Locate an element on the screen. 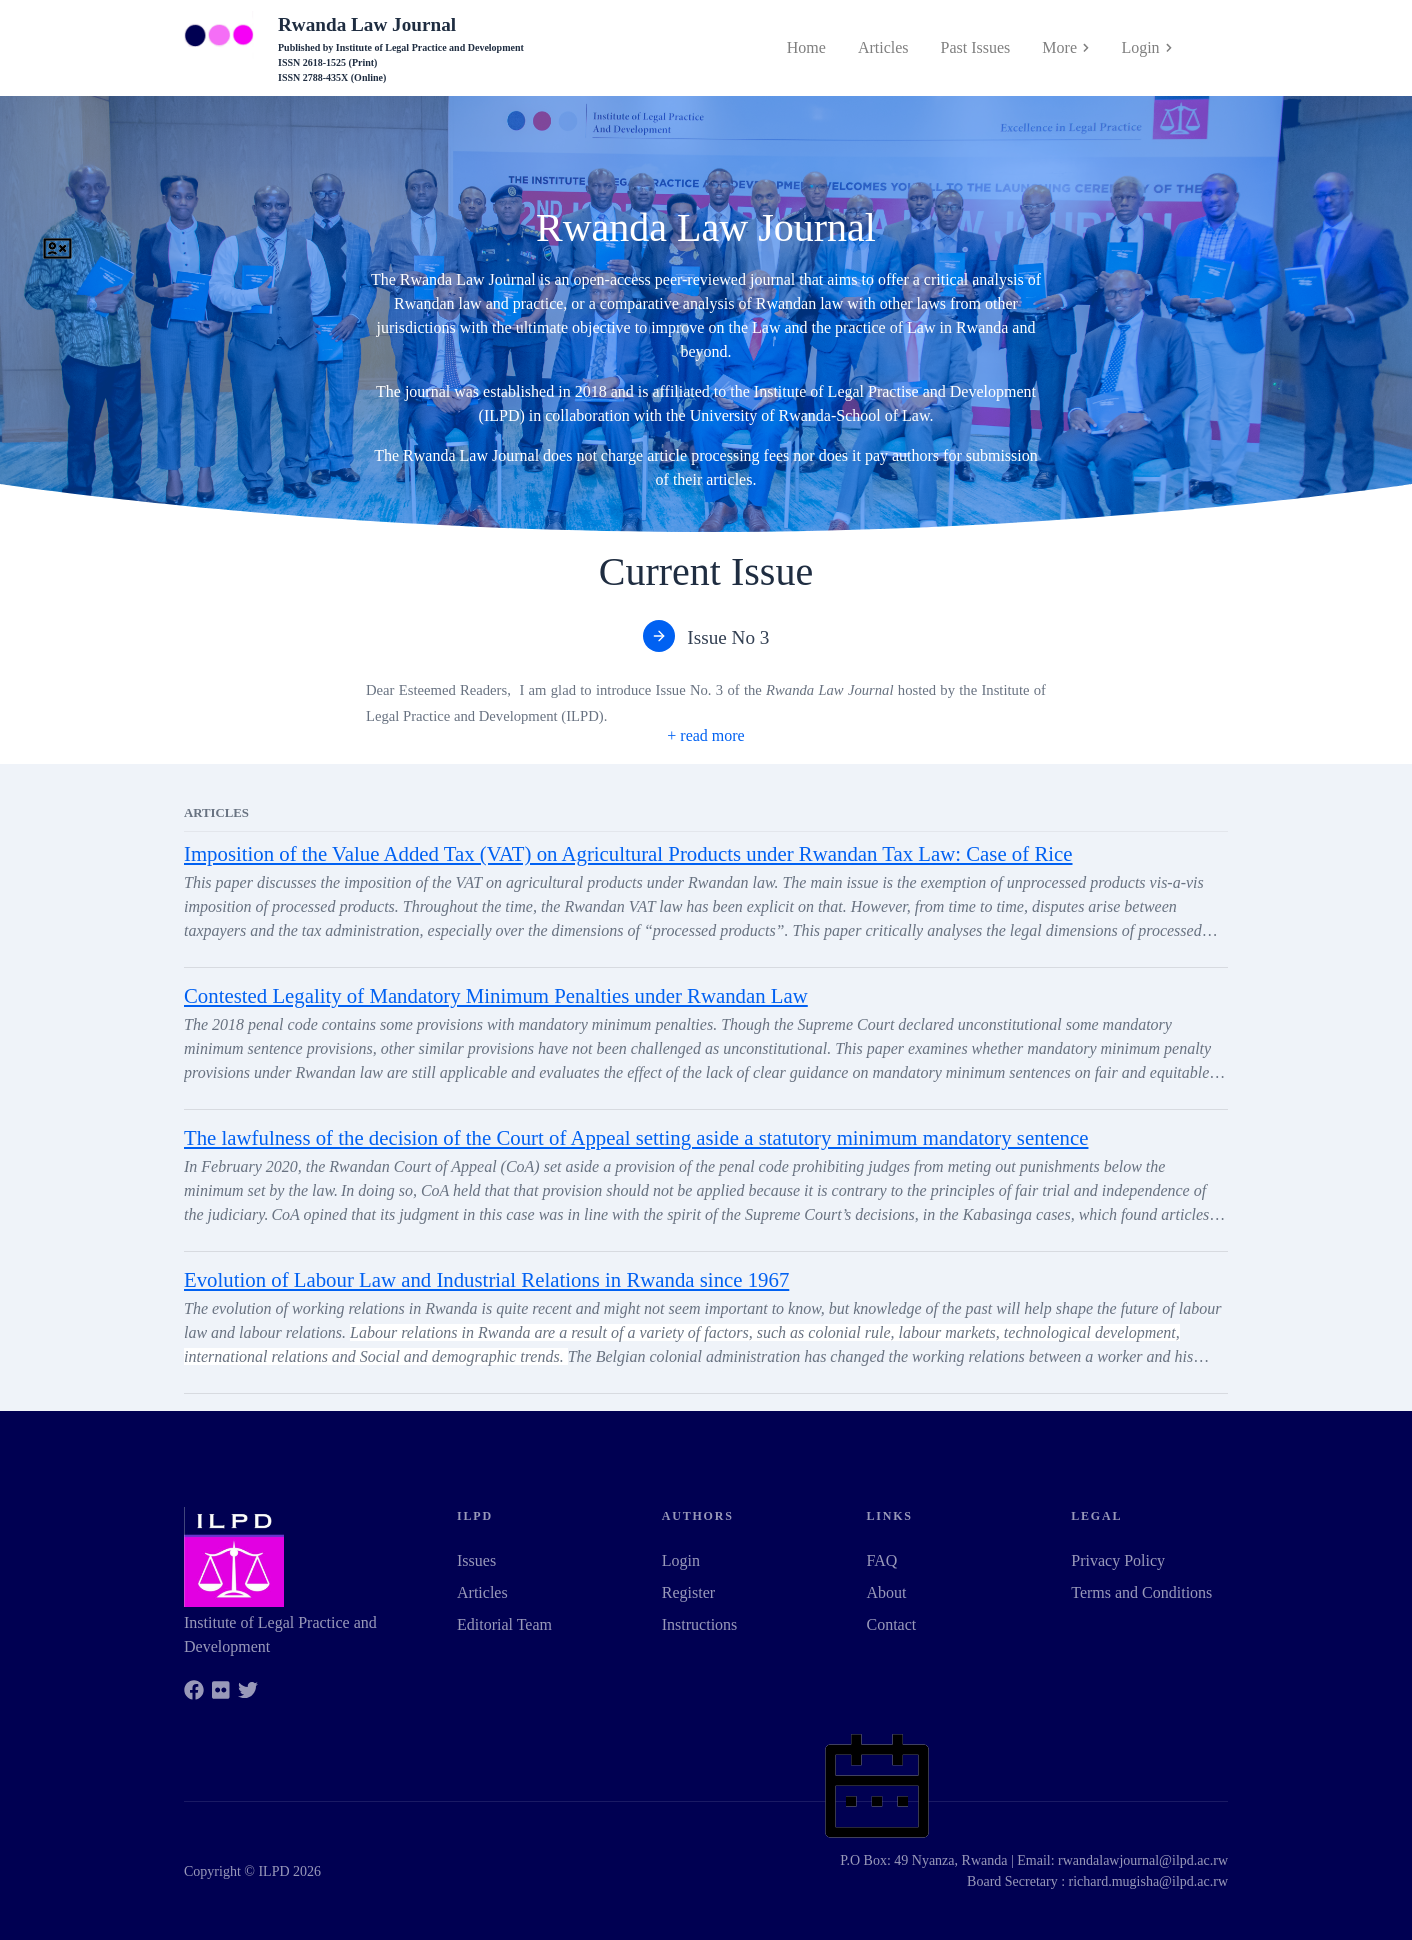  expired pass or credential is located at coordinates (57, 248).